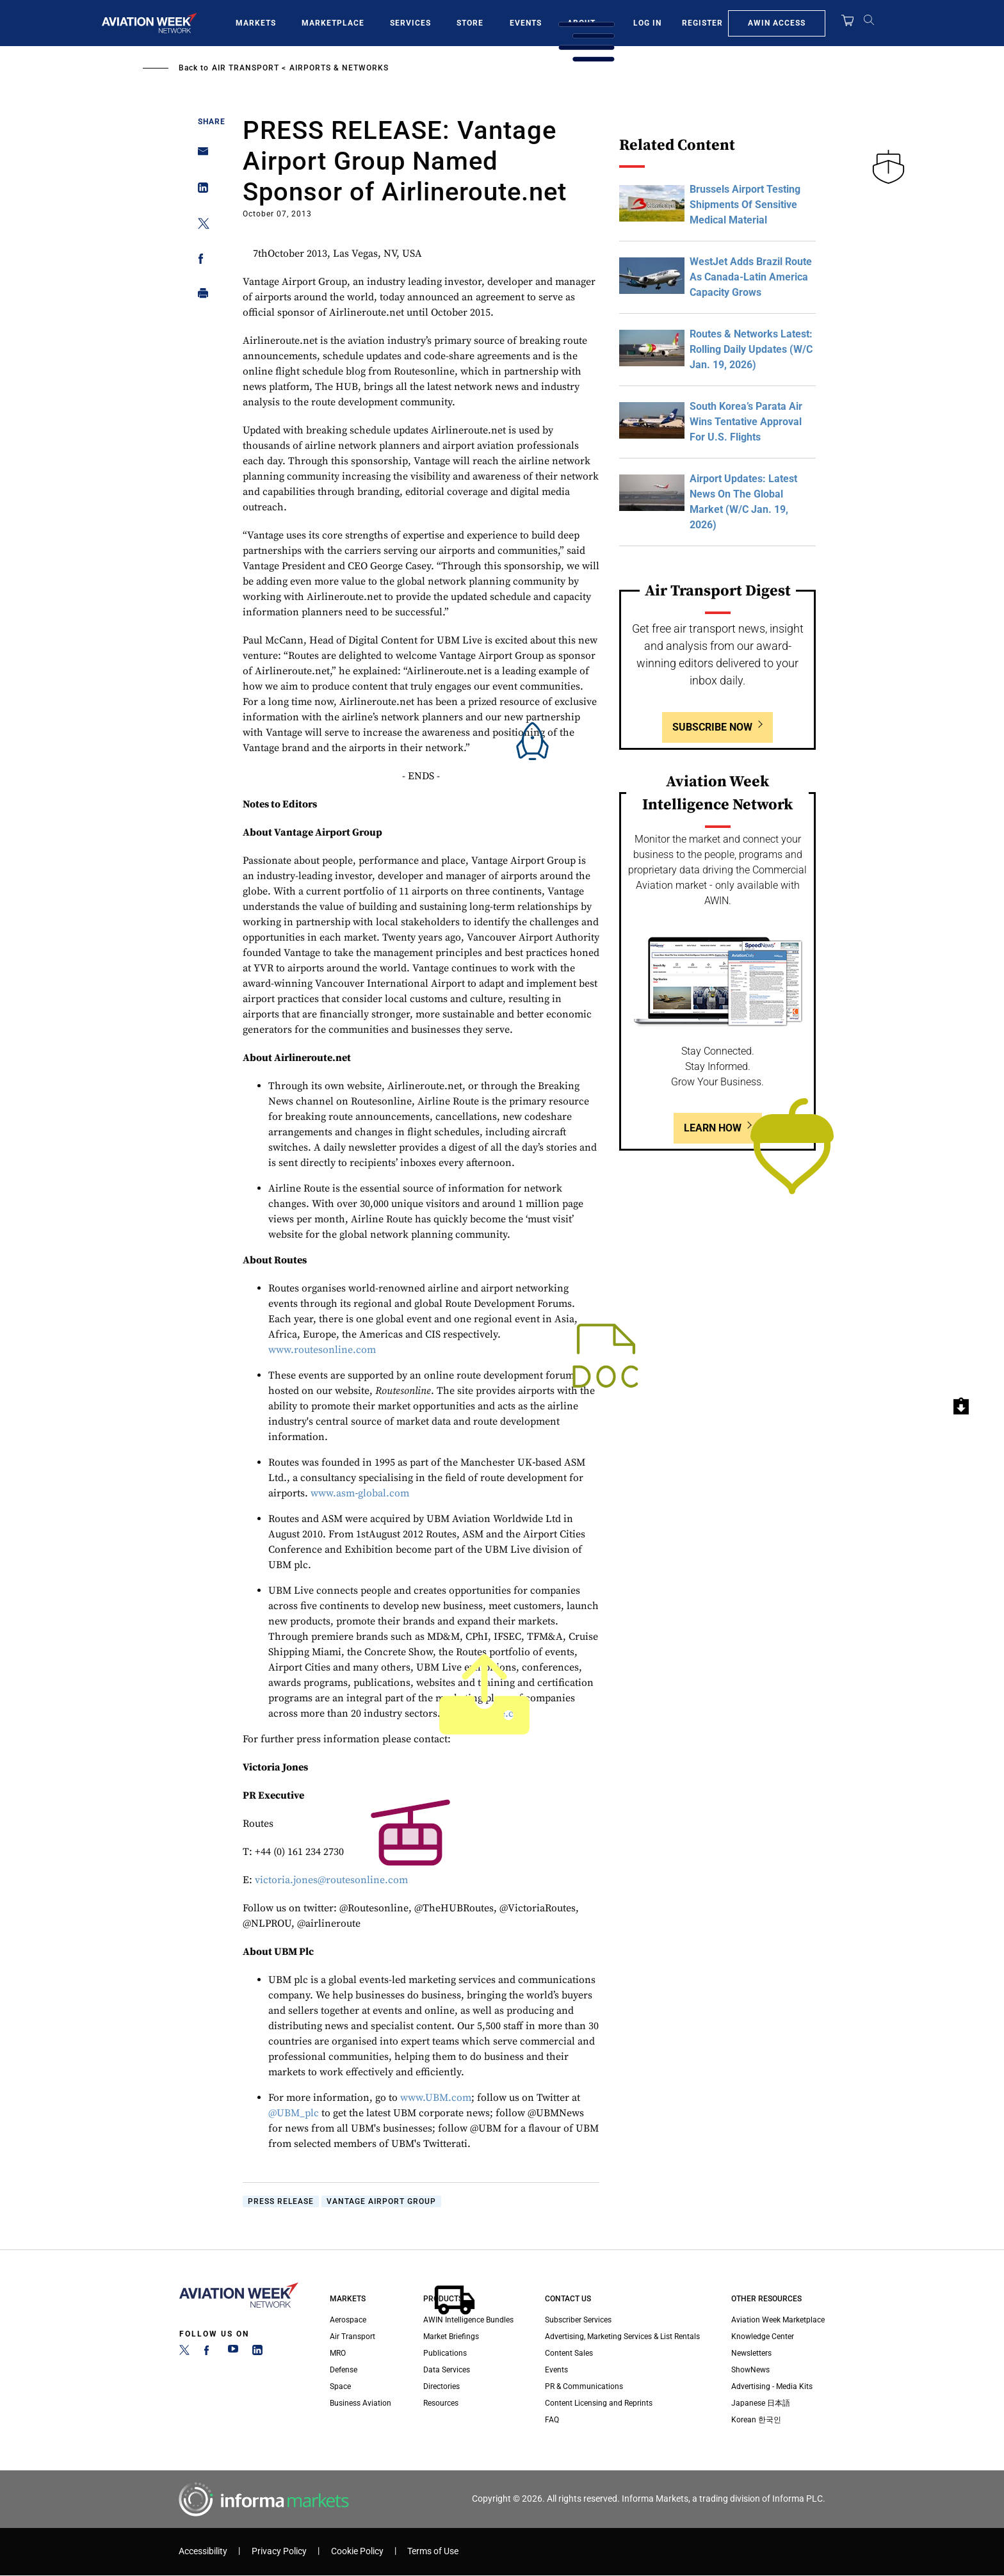 This screenshot has height=2576, width=1004. I want to click on access nature or outdoor-related content, so click(792, 1146).